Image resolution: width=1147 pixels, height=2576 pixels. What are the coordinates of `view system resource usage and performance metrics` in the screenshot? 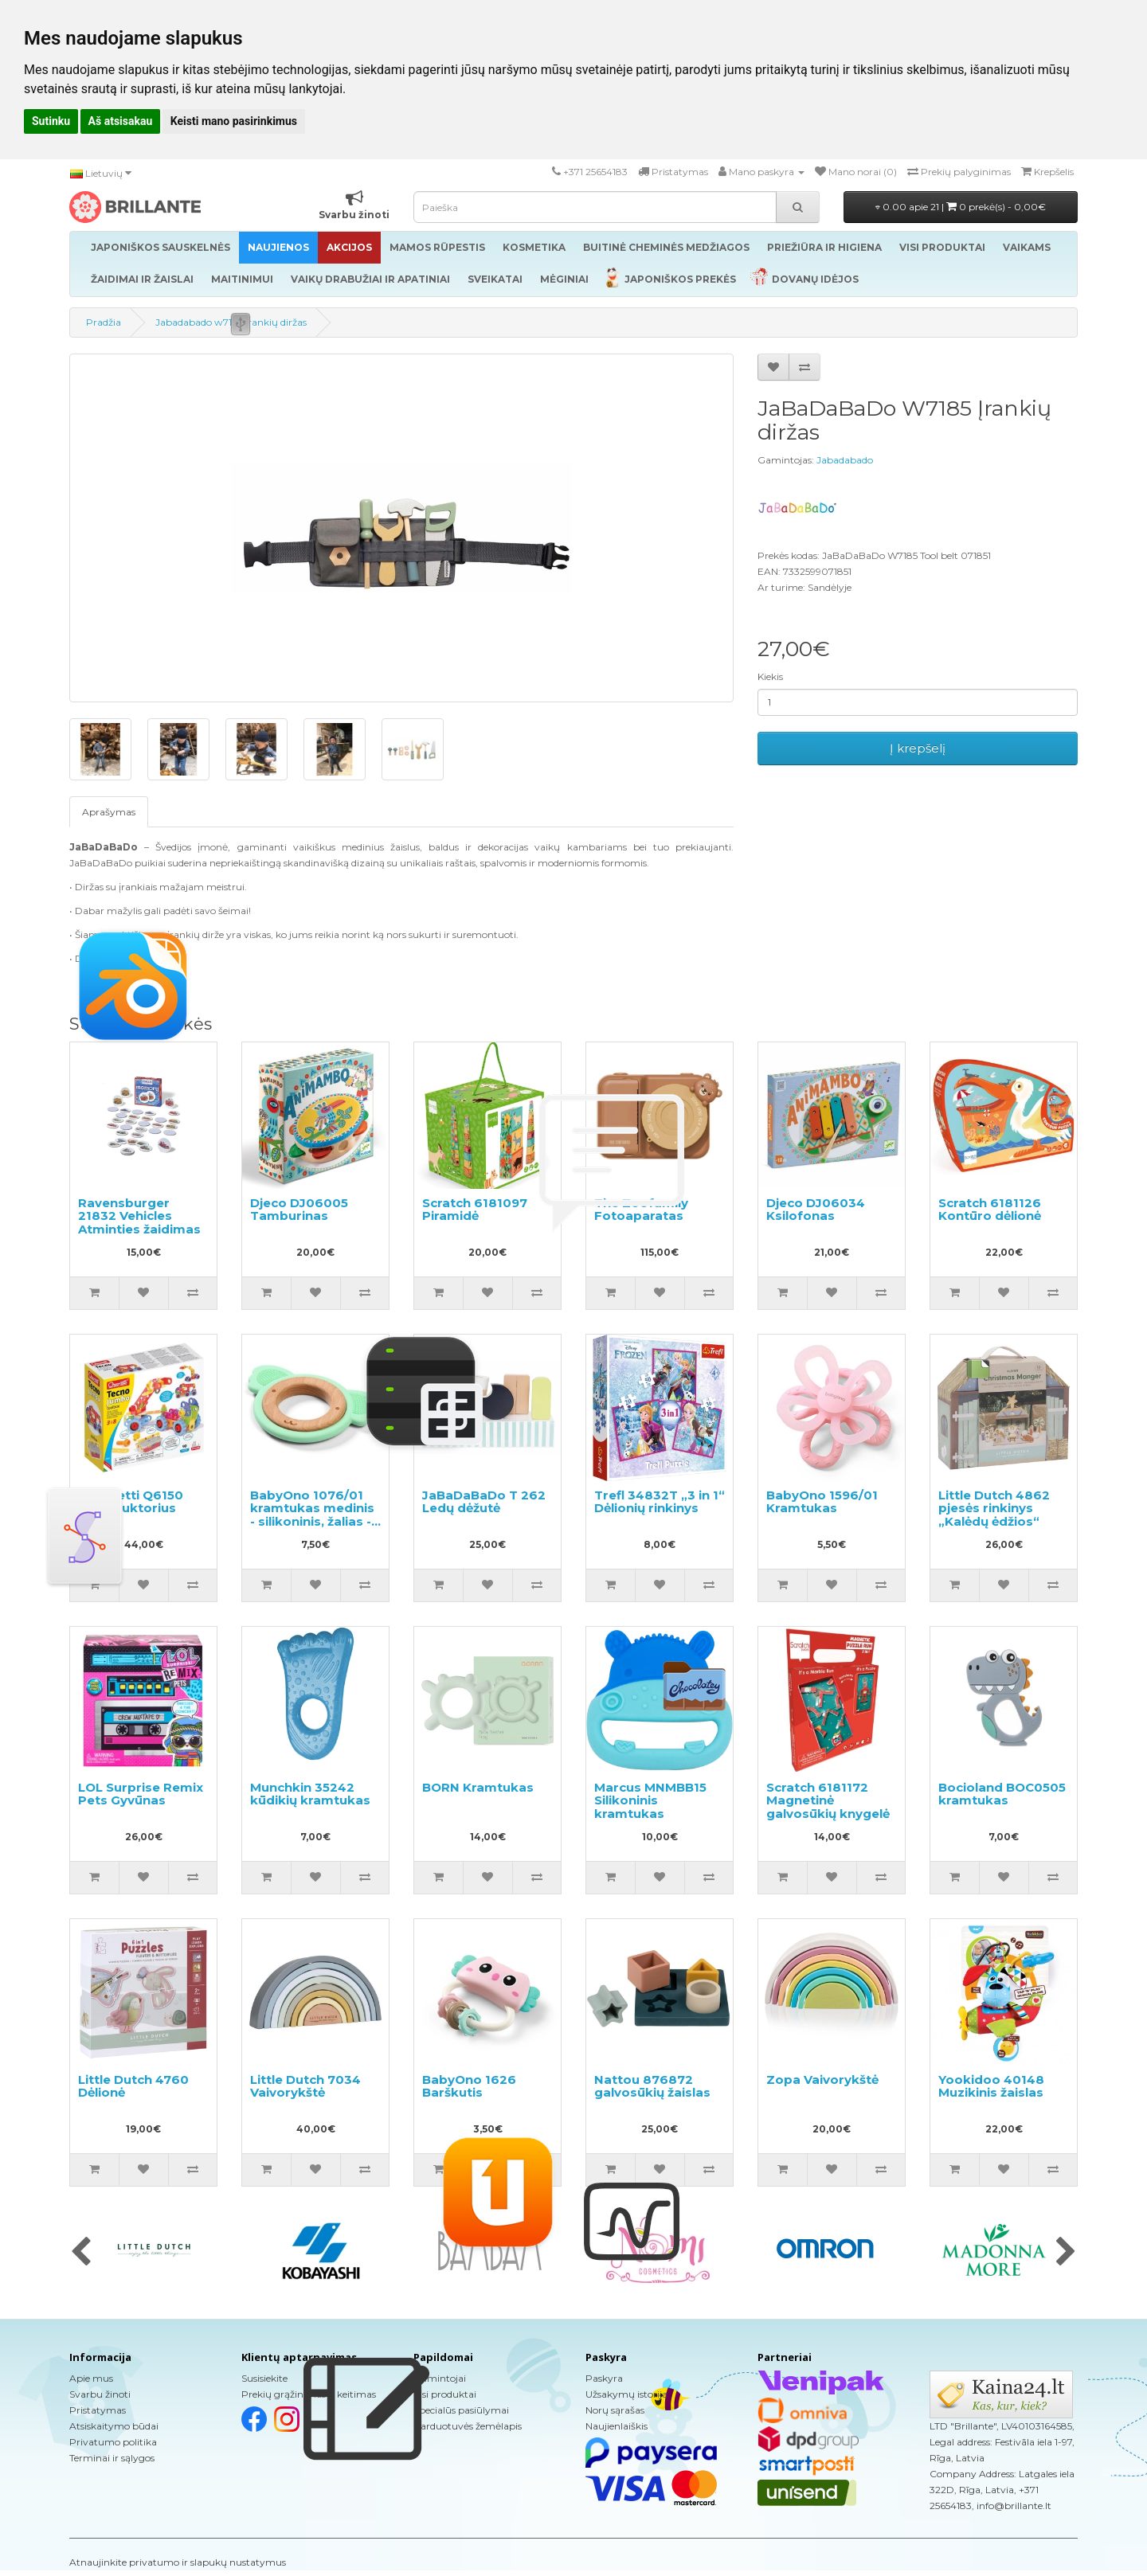 It's located at (632, 2218).